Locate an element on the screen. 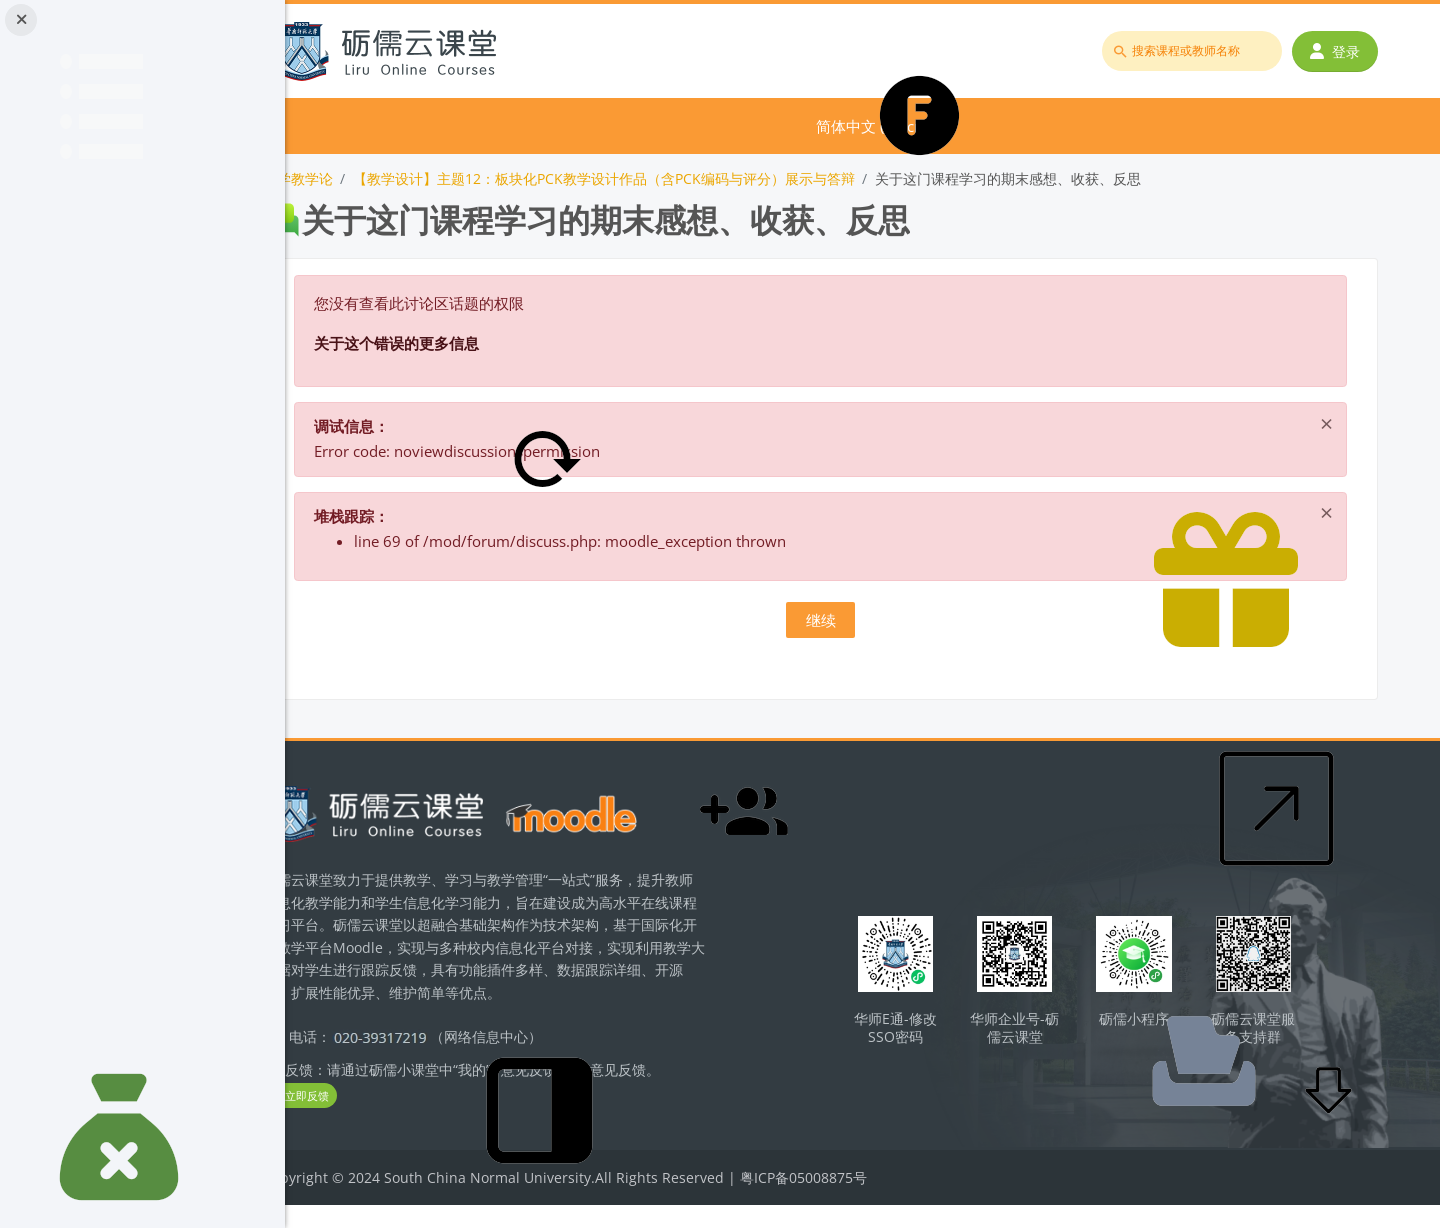 The image size is (1440, 1228). toggle right sidebar panel is located at coordinates (539, 1110).